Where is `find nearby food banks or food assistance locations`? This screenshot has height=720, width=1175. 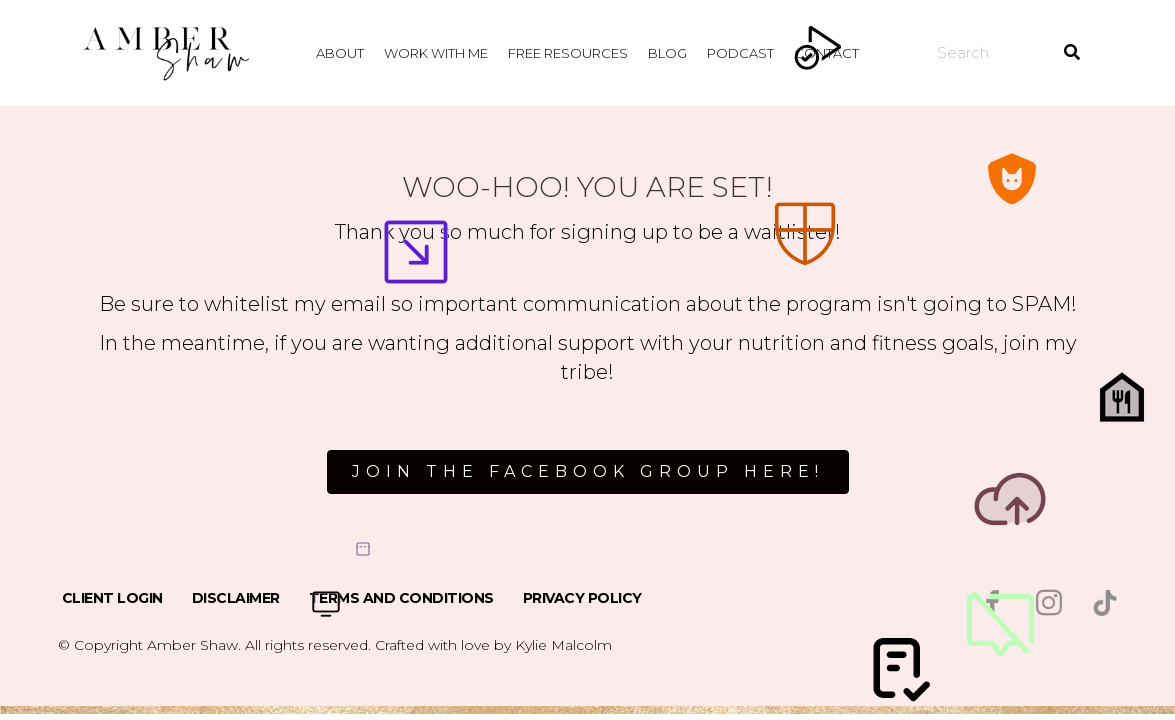
find nearby food banks or food assistance locations is located at coordinates (1122, 397).